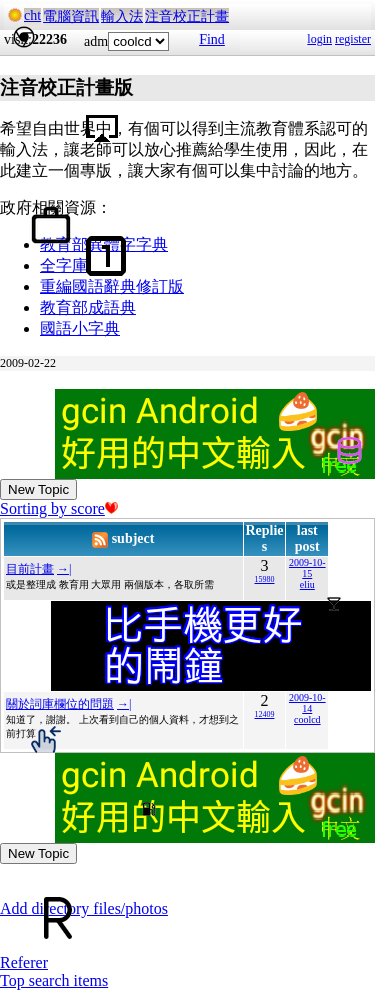  Describe the element at coordinates (334, 604) in the screenshot. I see `find nearby bars or nightlife` at that location.